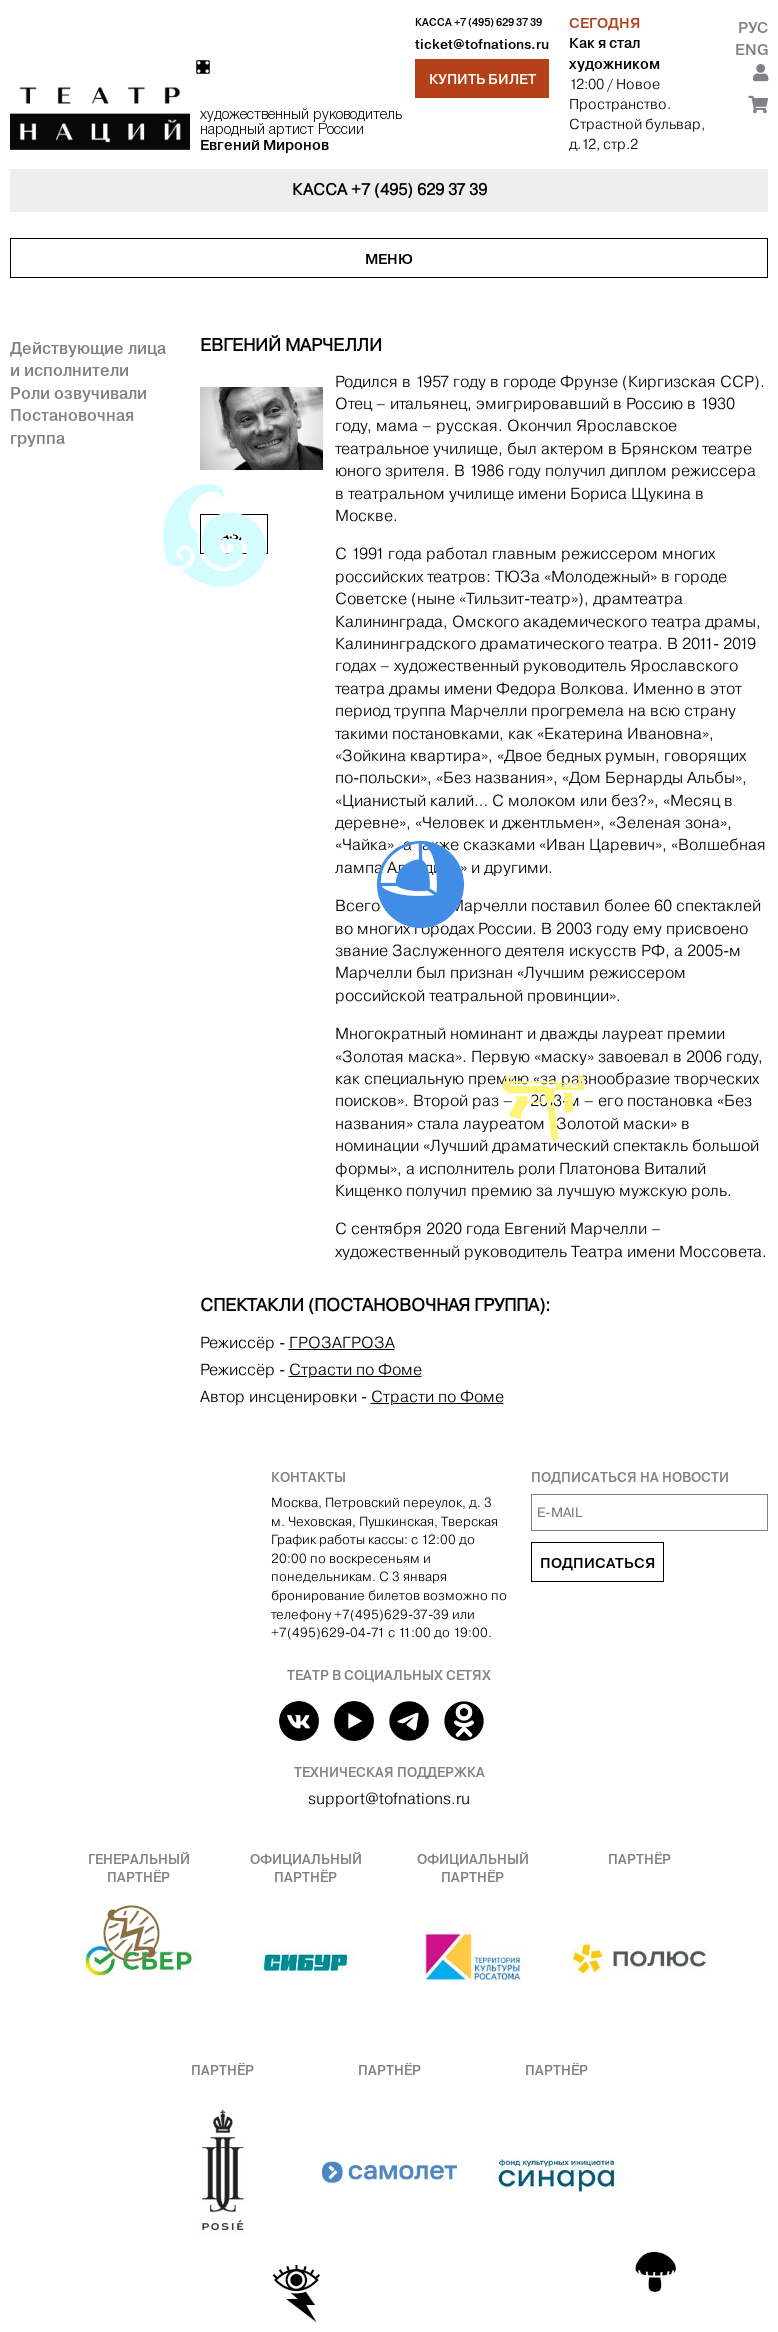  What do you see at coordinates (297, 2294) in the screenshot?
I see `indicates a powerful visual effect or shocking revelation` at bounding box center [297, 2294].